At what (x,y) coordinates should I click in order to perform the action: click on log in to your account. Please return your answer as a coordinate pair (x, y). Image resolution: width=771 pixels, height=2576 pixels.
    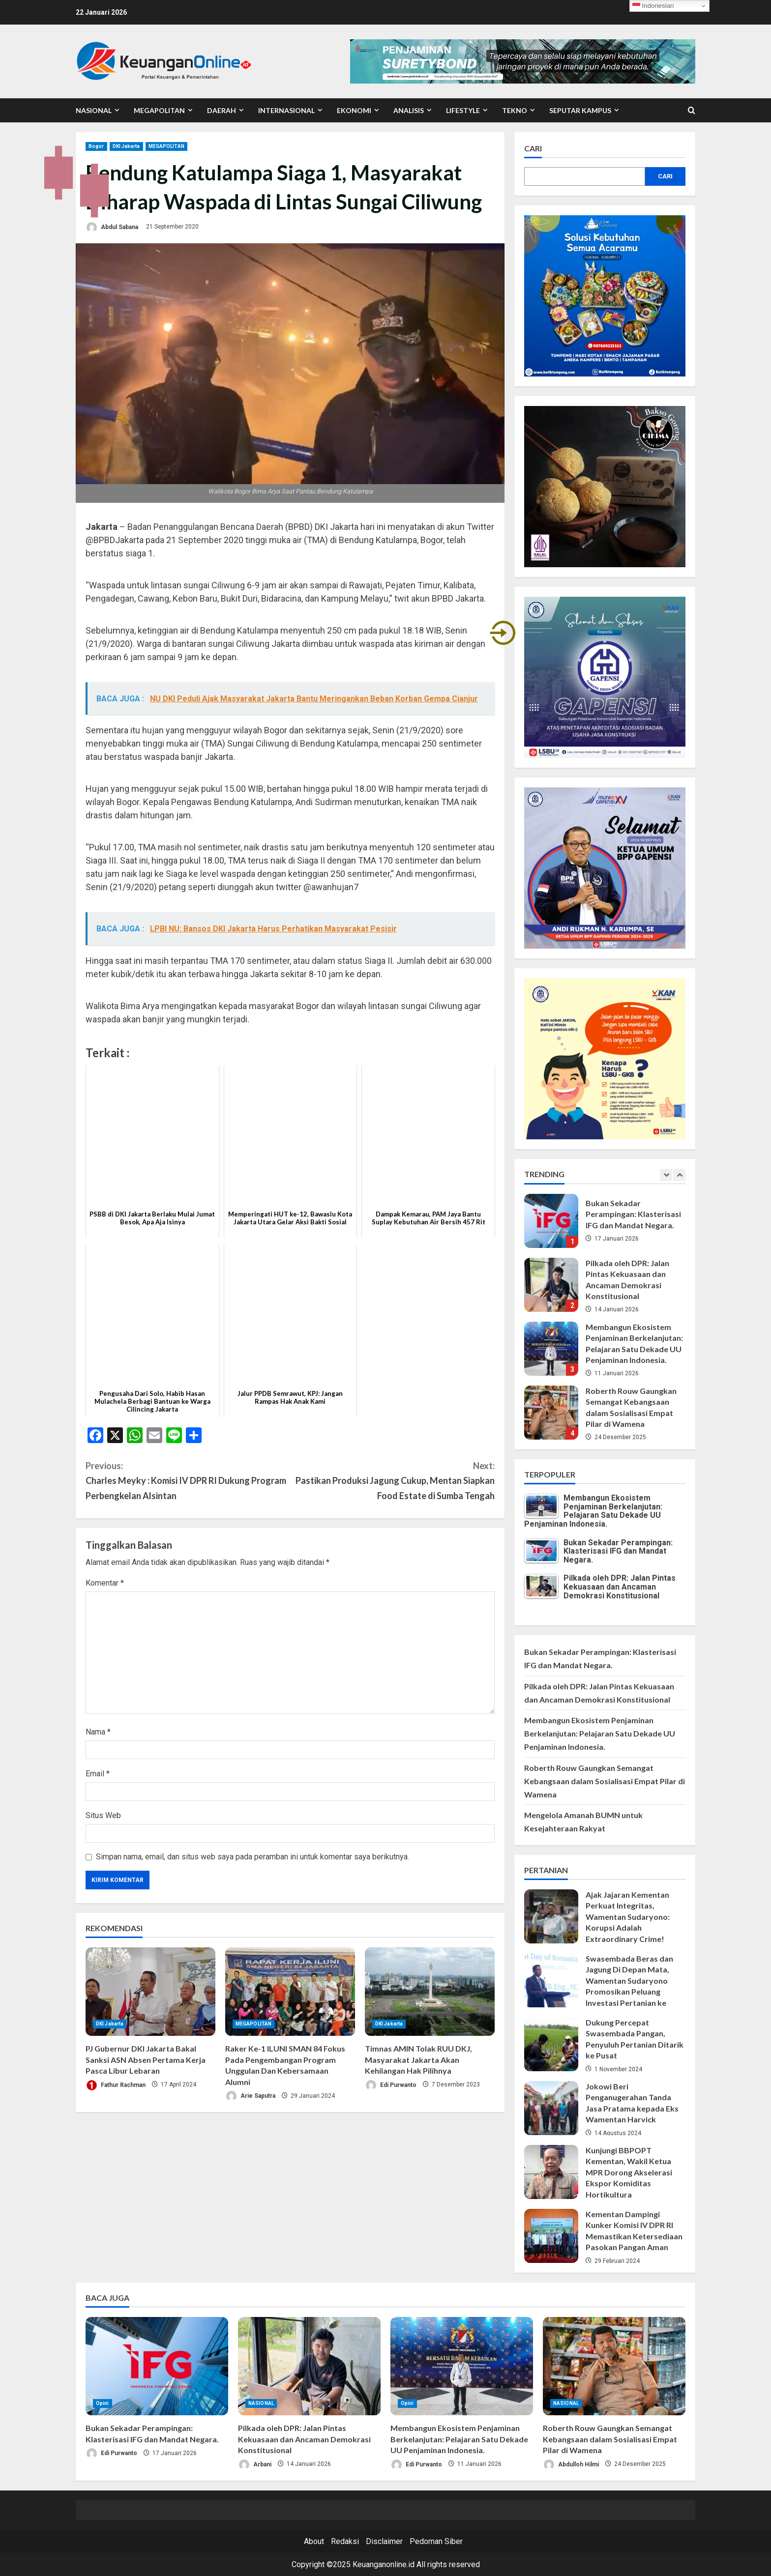
    Looking at the image, I should click on (503, 633).